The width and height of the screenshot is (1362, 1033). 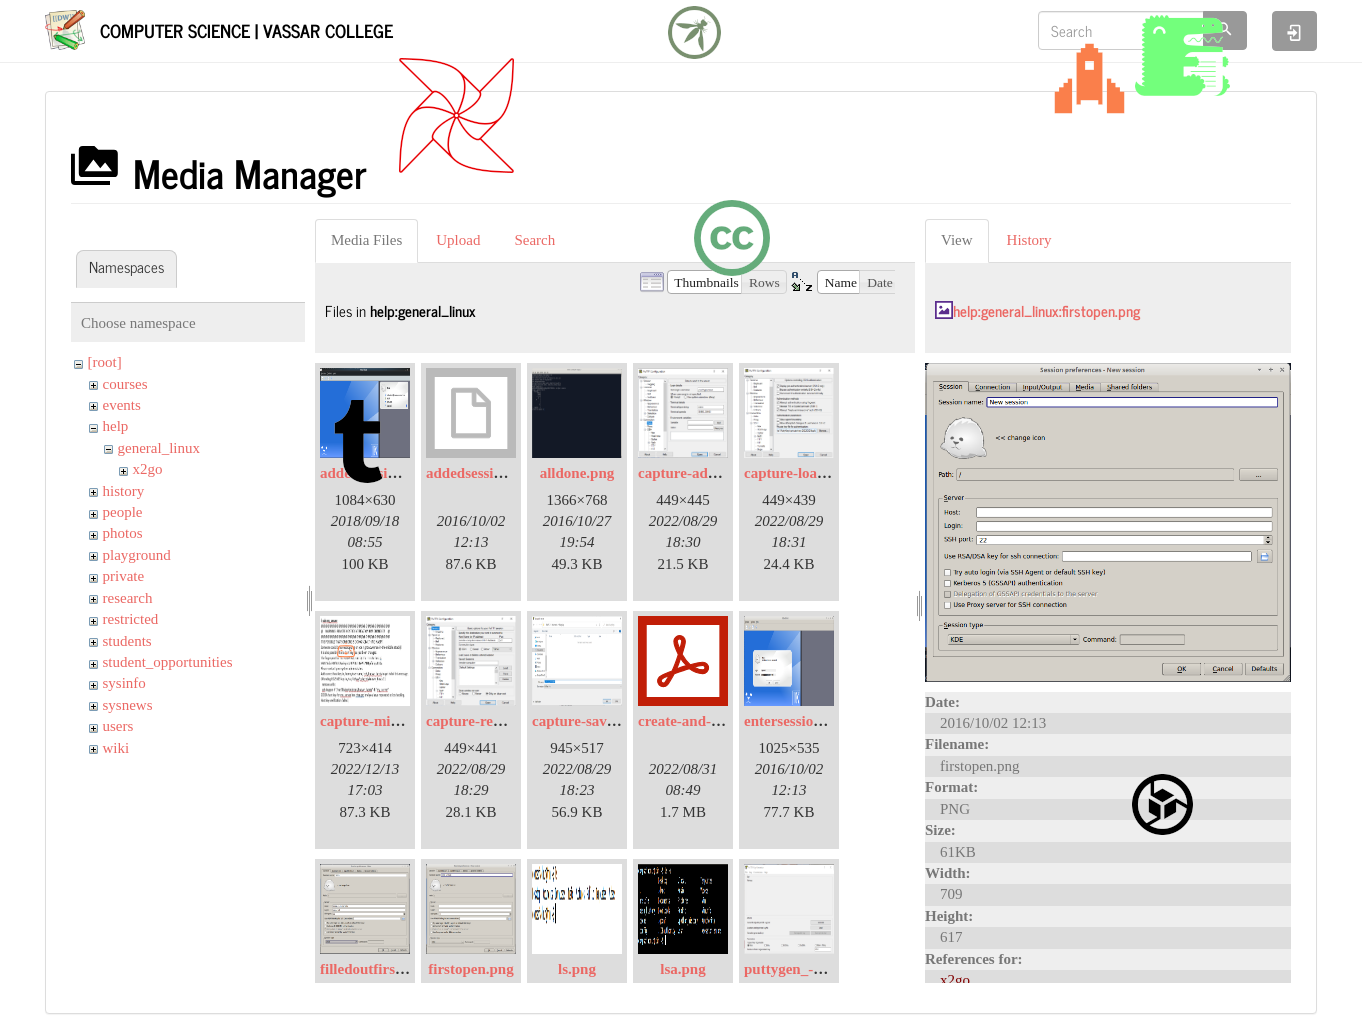 What do you see at coordinates (358, 441) in the screenshot?
I see `open Tumblr app` at bounding box center [358, 441].